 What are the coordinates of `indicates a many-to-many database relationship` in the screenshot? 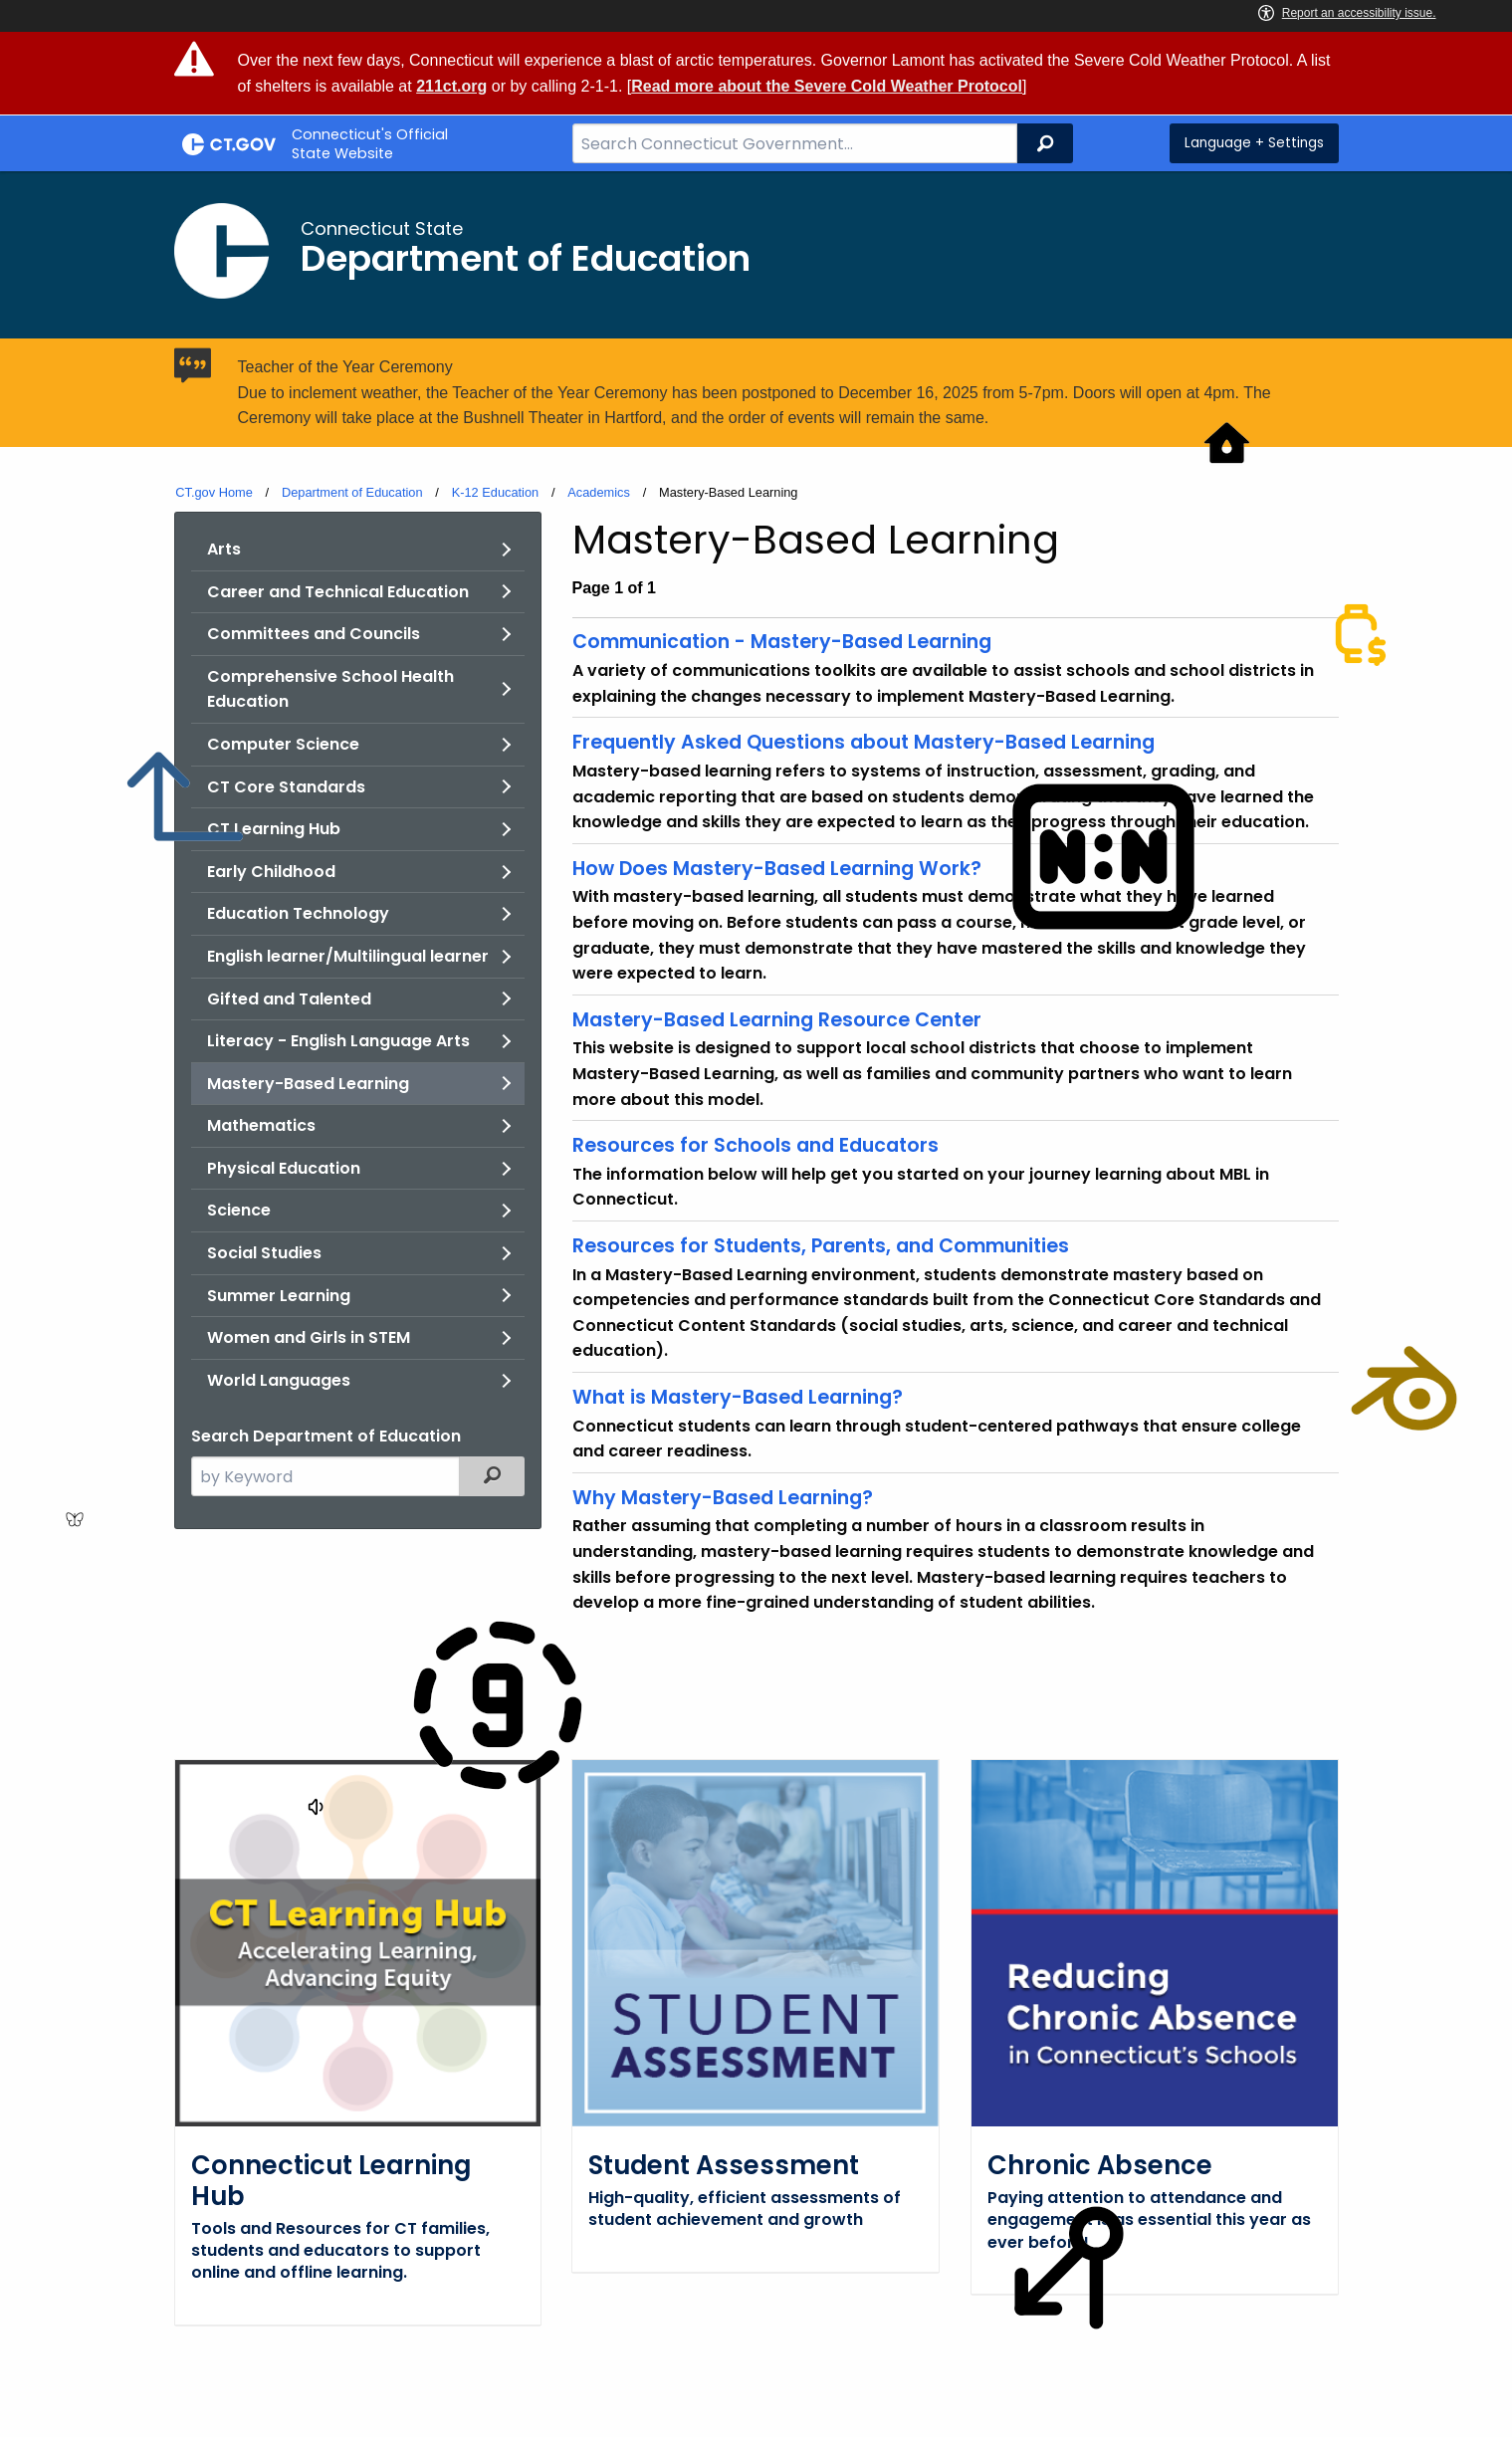 It's located at (1103, 856).